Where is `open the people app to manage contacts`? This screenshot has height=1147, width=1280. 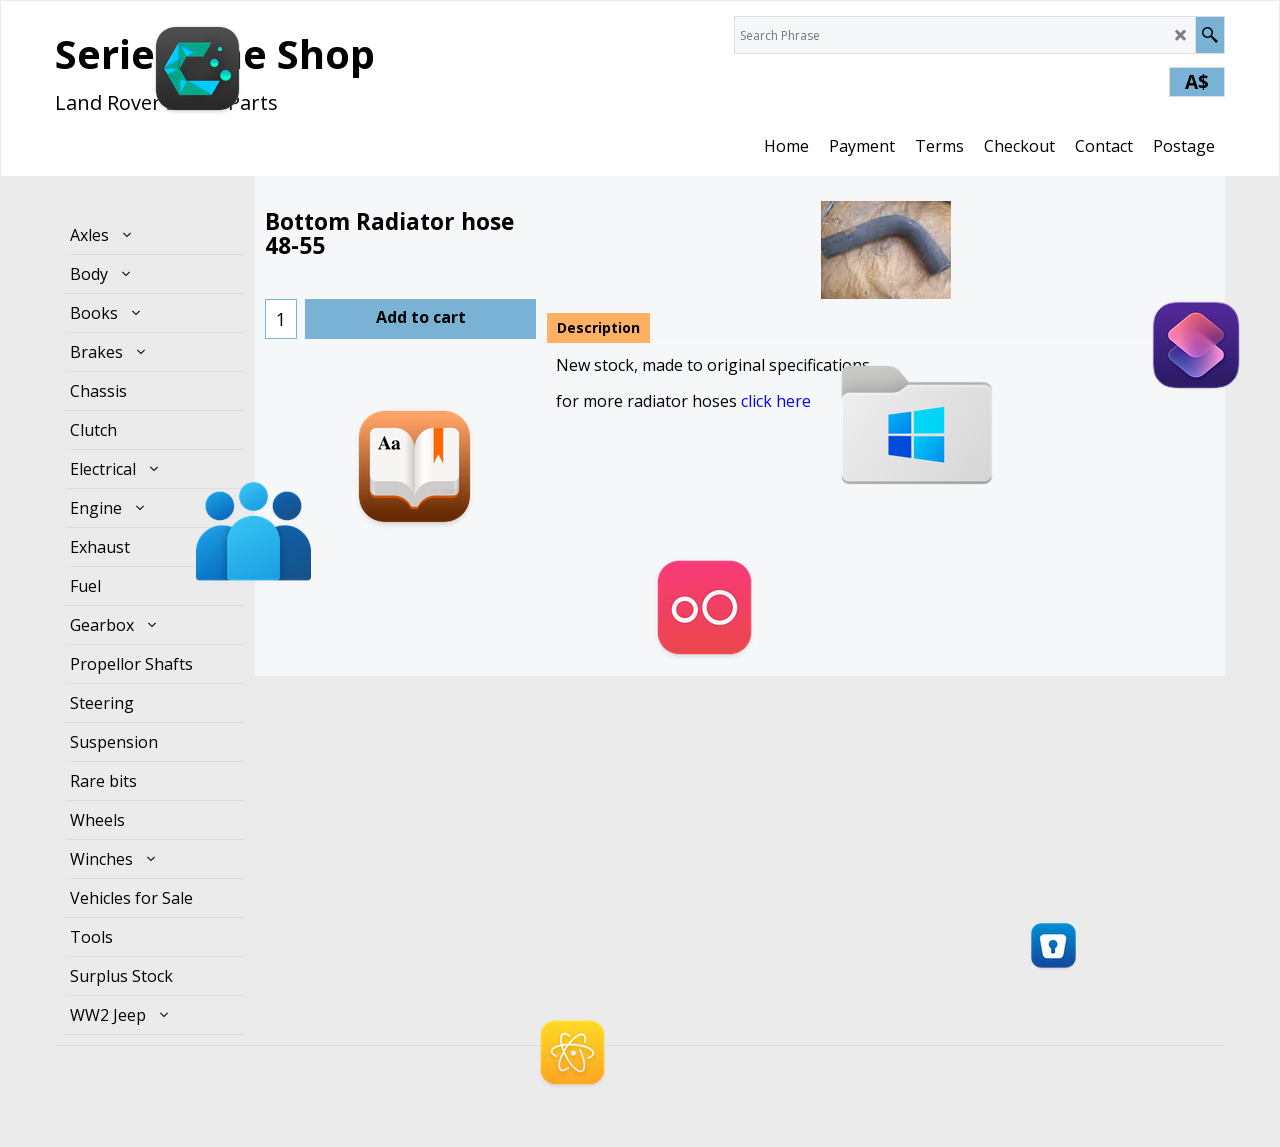 open the people app to manage contacts is located at coordinates (253, 527).